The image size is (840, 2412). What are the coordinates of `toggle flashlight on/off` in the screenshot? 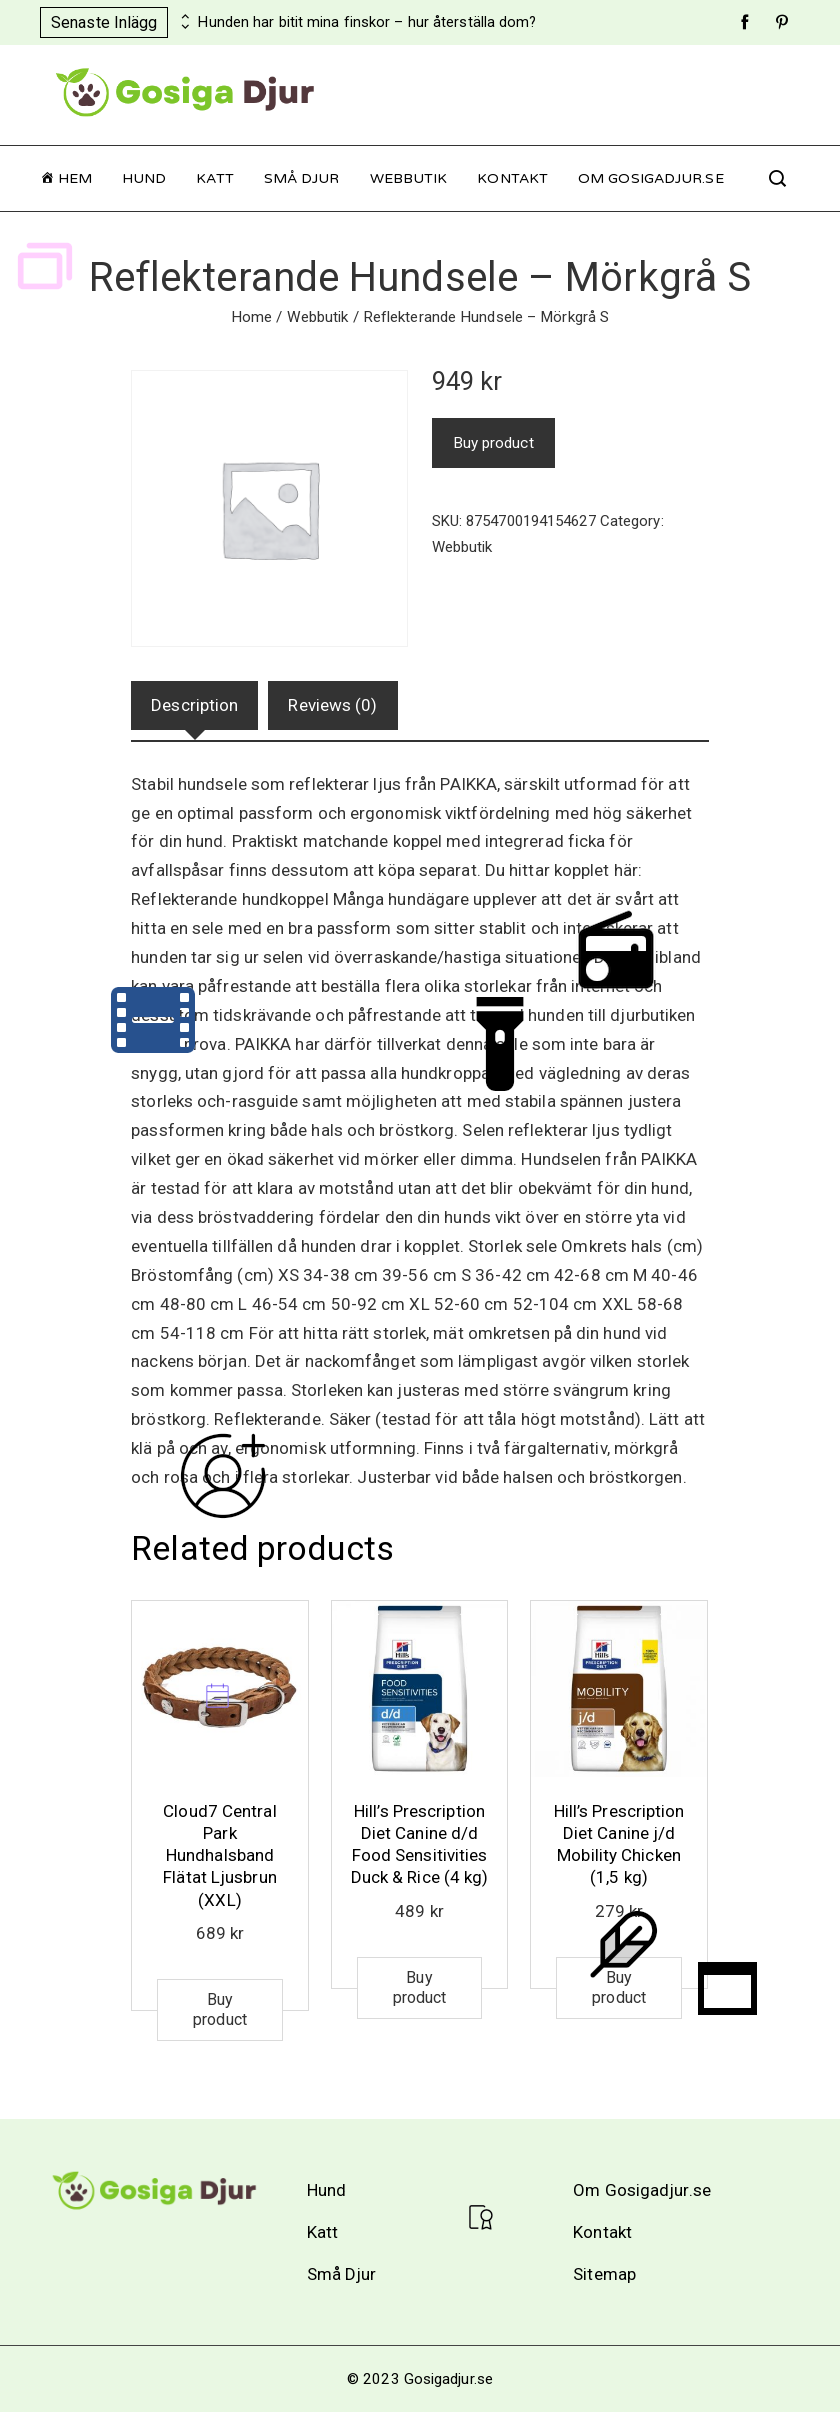 It's located at (500, 1044).